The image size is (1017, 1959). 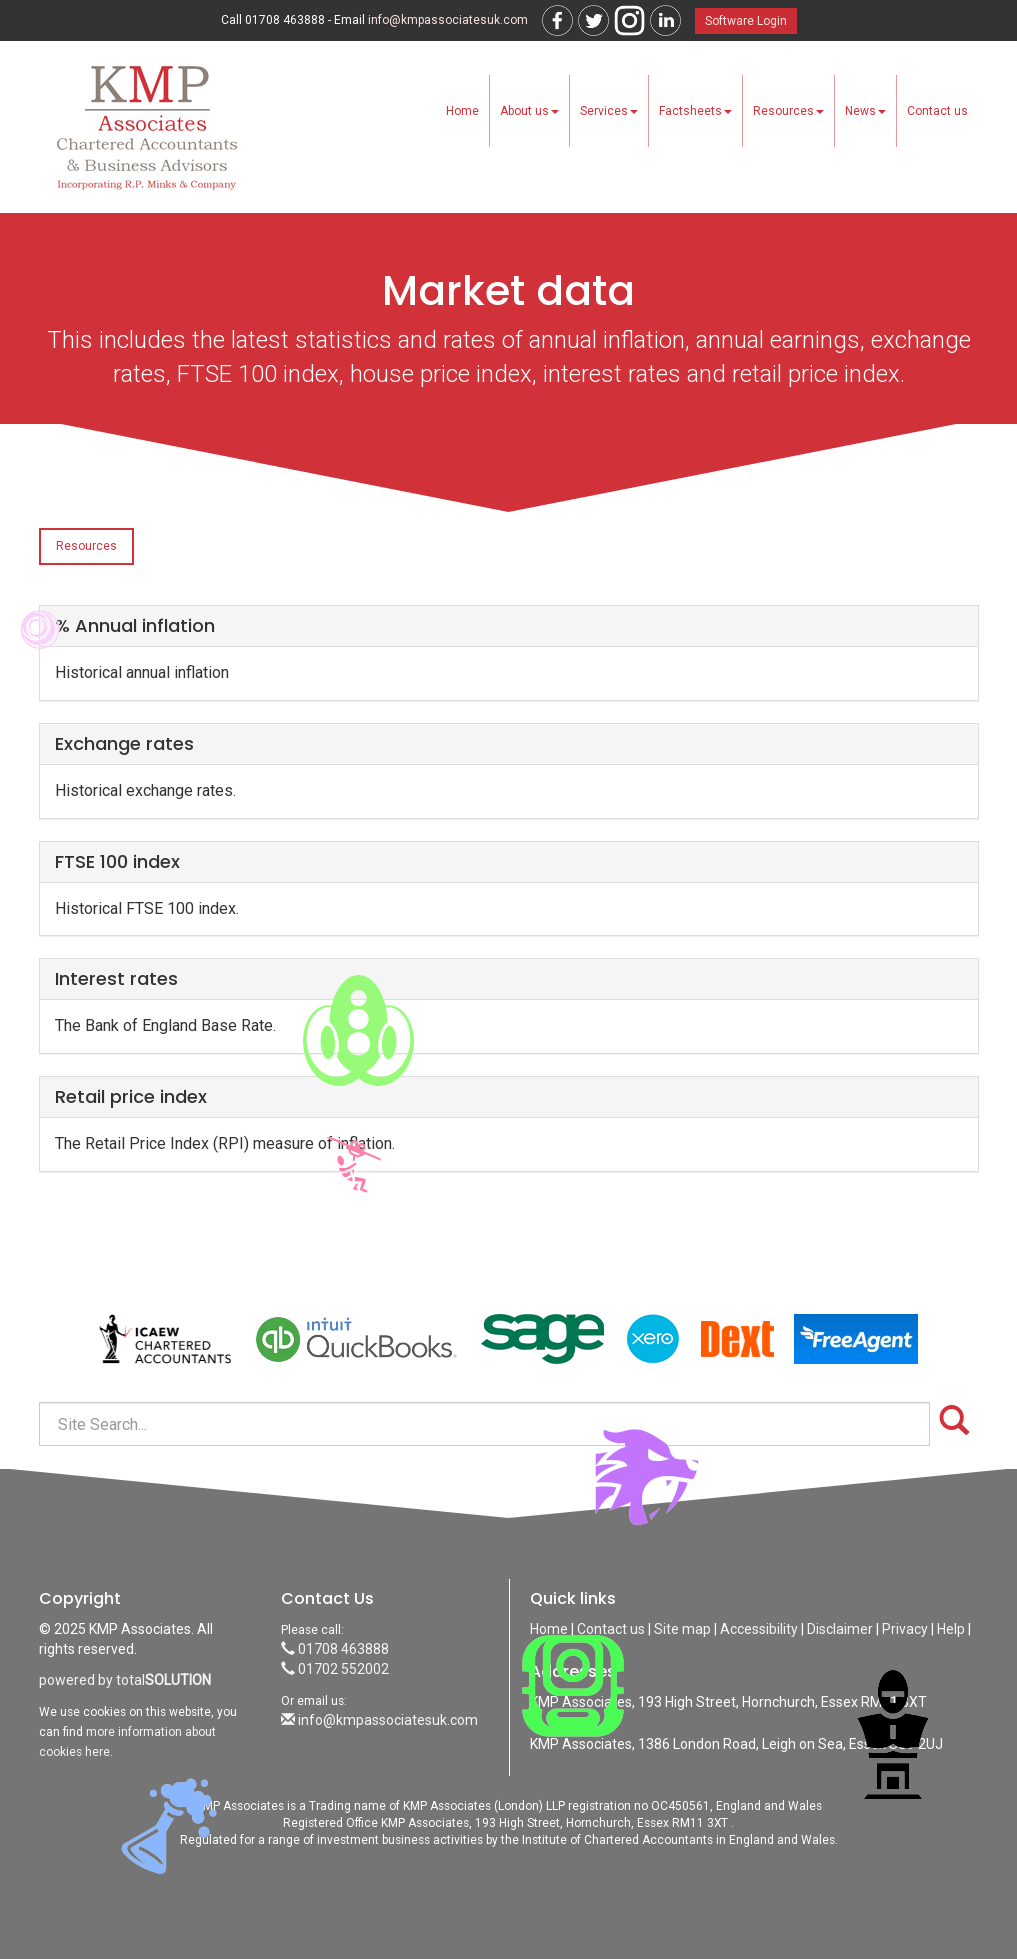 What do you see at coordinates (40, 629) in the screenshot?
I see `indicates loading or processing state` at bounding box center [40, 629].